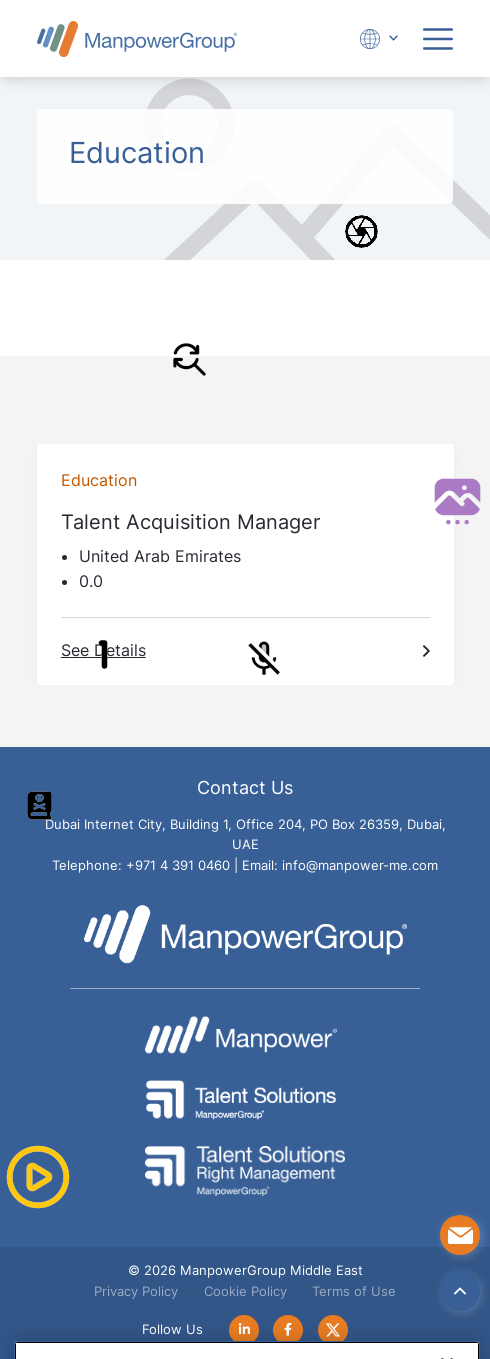  What do you see at coordinates (457, 501) in the screenshot?
I see `view instant photos or polaroid-style images` at bounding box center [457, 501].